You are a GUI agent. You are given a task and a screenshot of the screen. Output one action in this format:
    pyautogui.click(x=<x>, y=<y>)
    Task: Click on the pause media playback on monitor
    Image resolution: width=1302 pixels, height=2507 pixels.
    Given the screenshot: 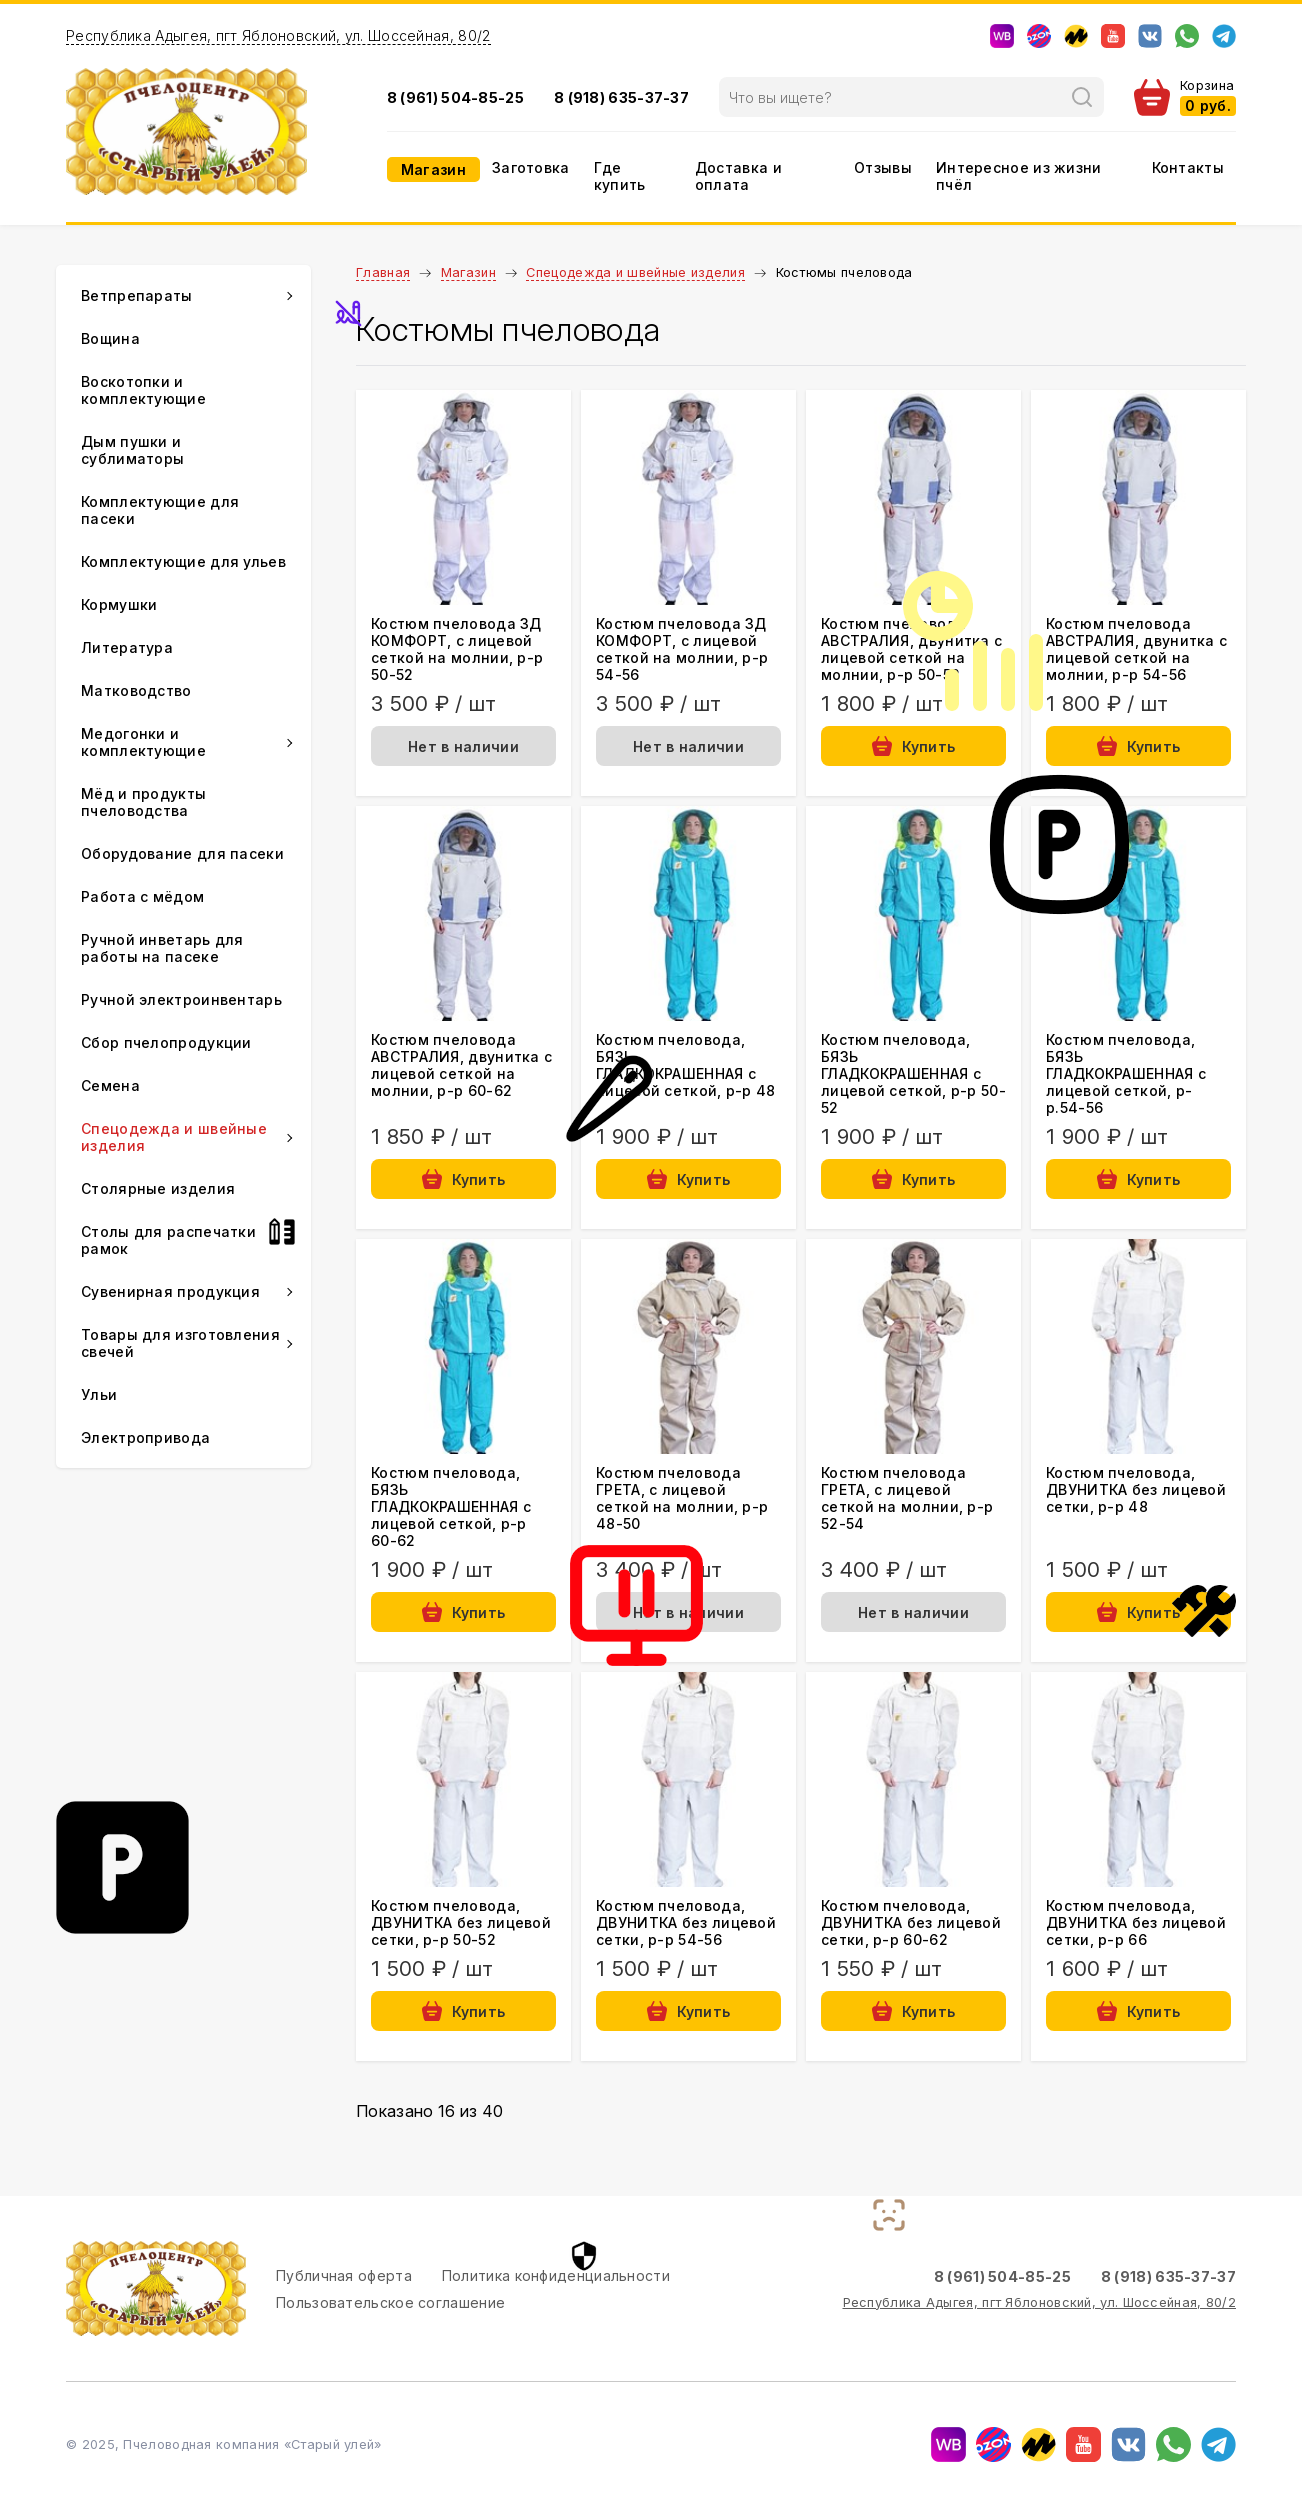 What is the action you would take?
    pyautogui.click(x=636, y=1605)
    